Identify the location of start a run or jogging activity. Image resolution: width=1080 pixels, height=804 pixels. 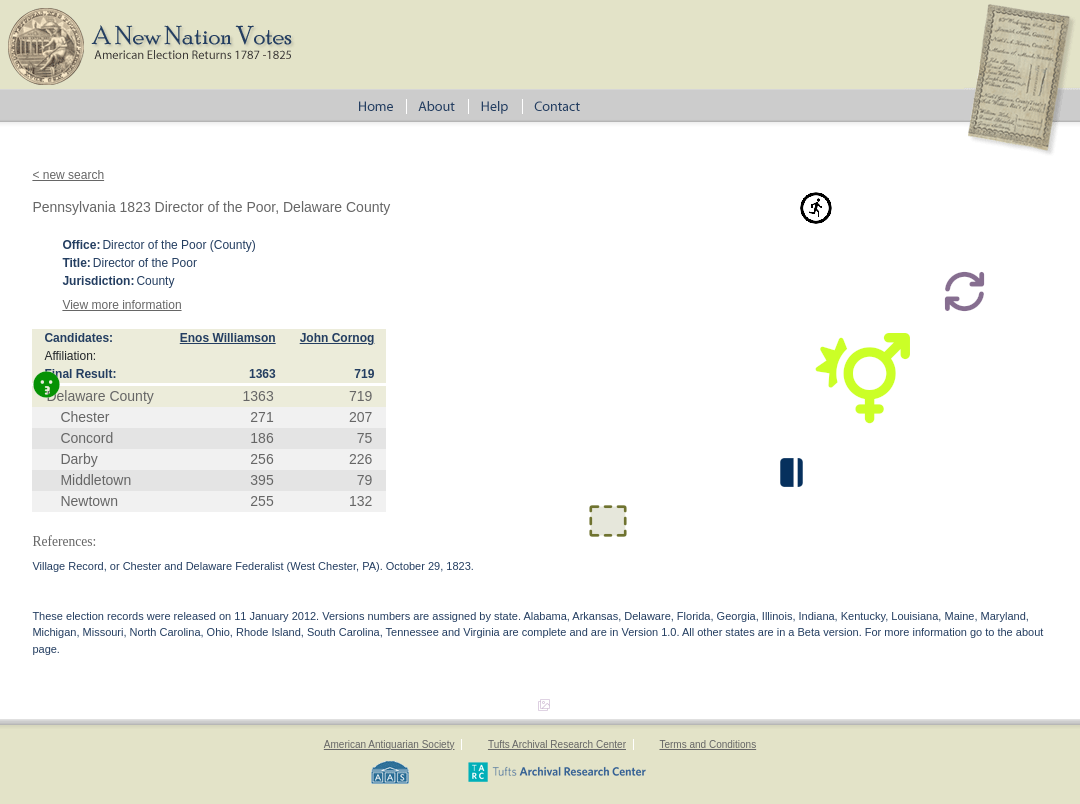
(816, 208).